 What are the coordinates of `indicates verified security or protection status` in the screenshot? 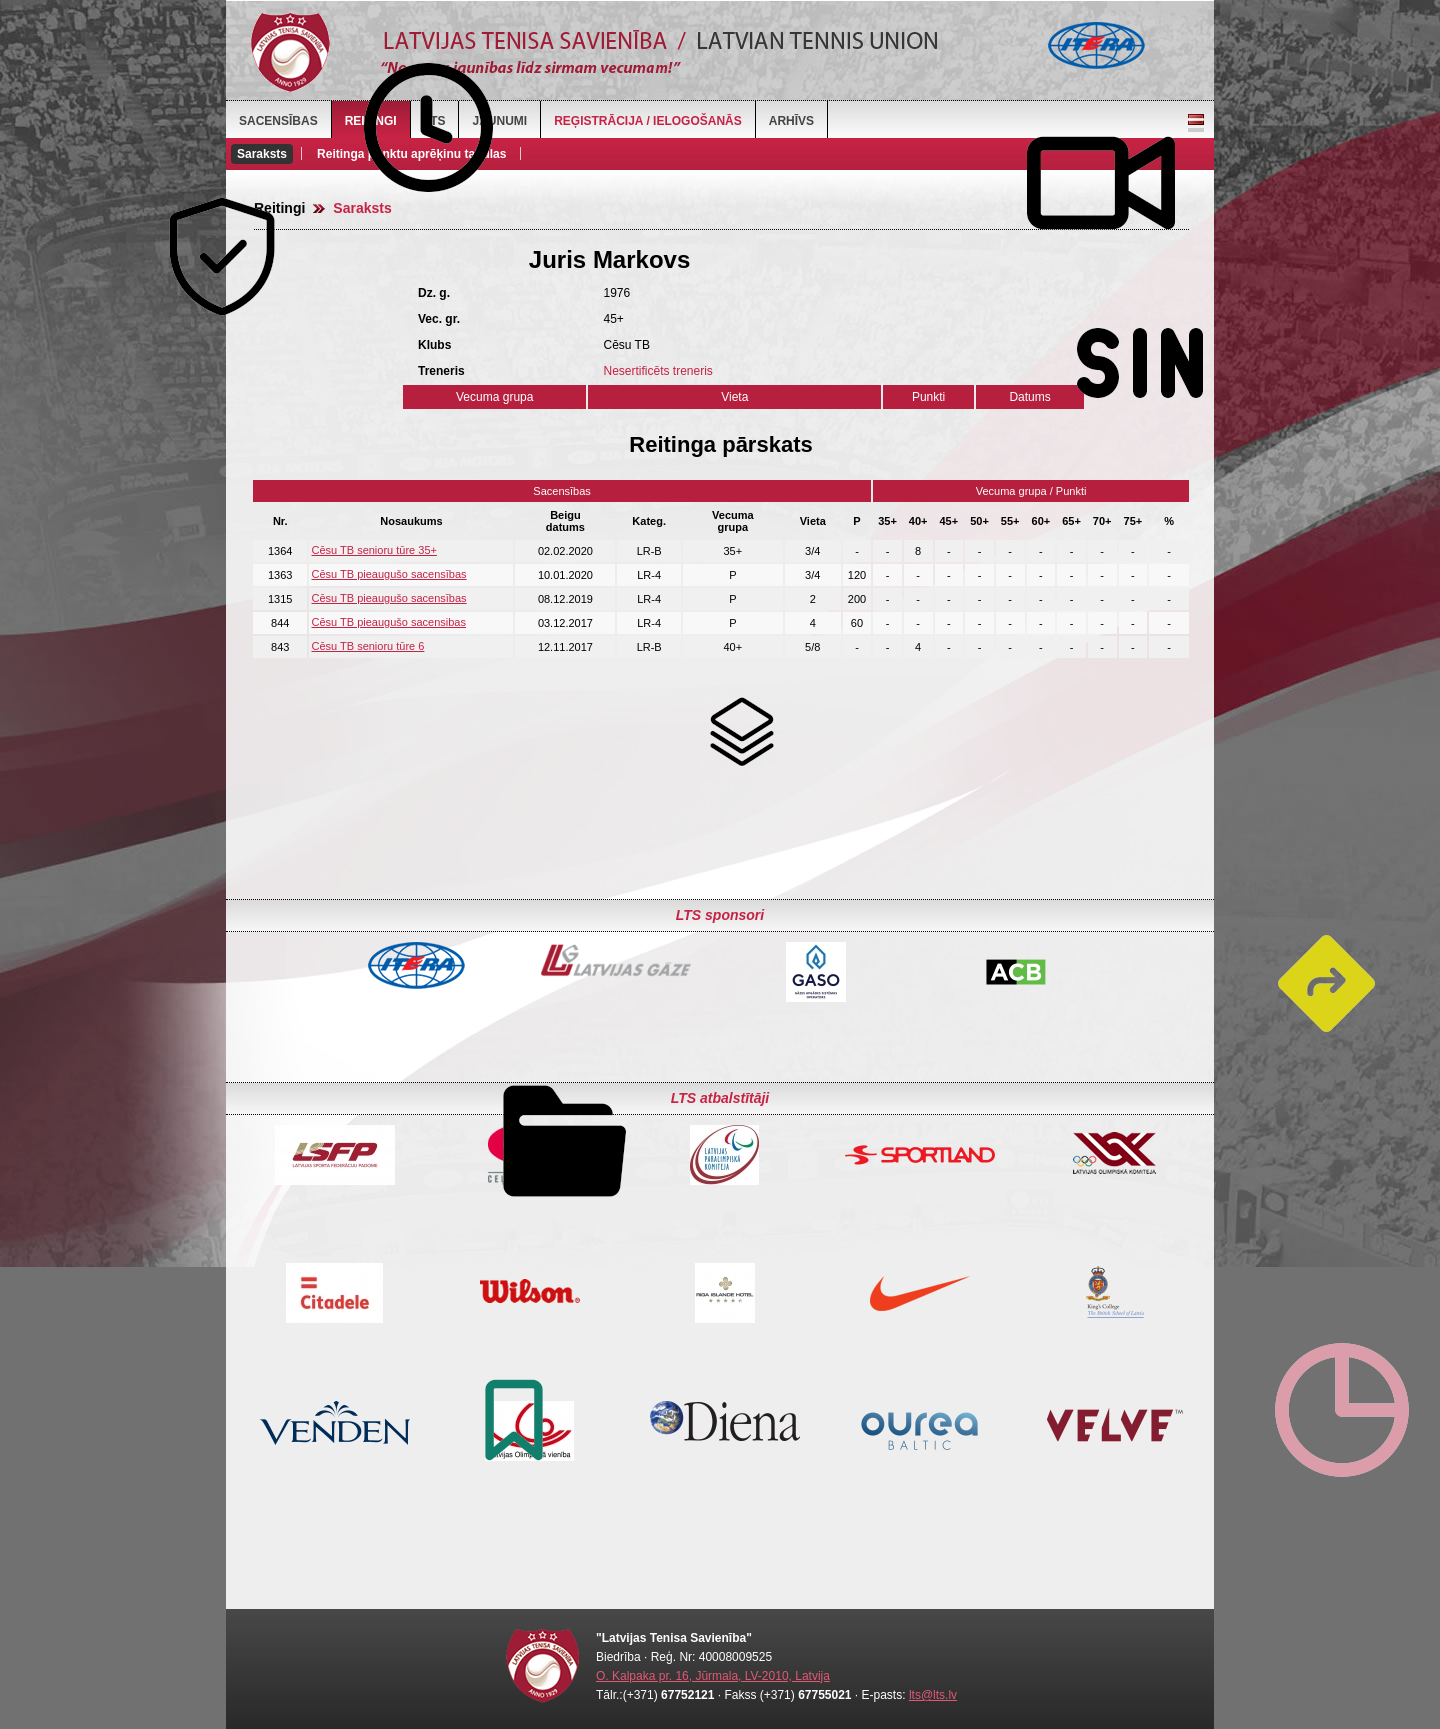 It's located at (222, 258).